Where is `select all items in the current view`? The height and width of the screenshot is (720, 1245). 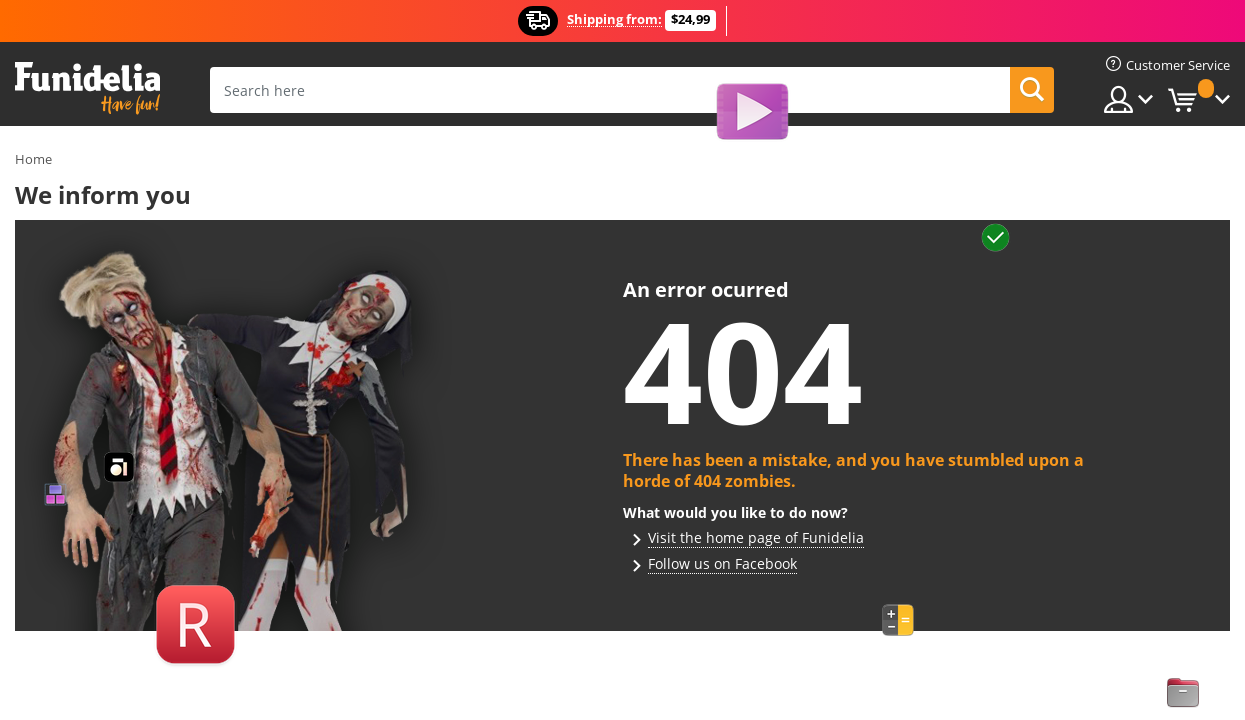
select all items in the current view is located at coordinates (55, 494).